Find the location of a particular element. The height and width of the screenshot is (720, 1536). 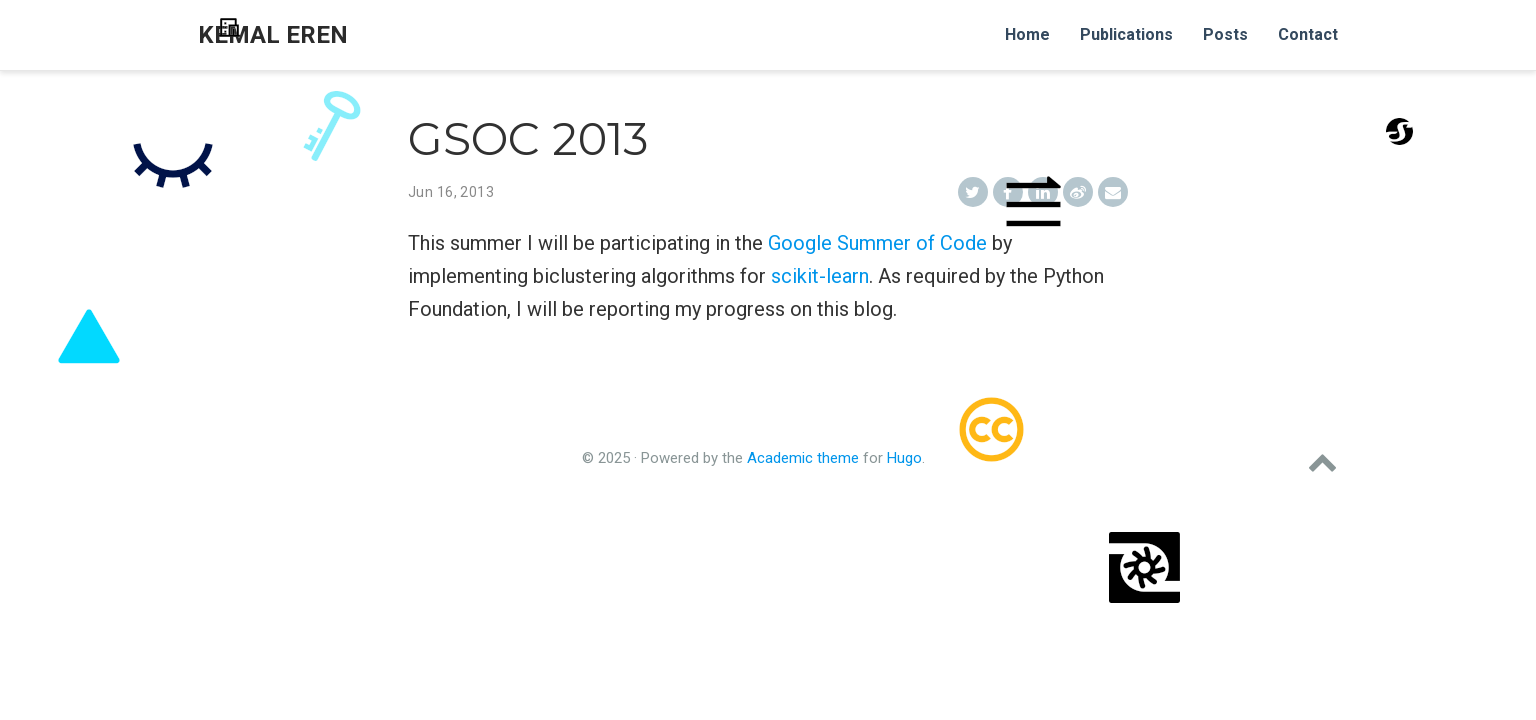

find nearby hotels is located at coordinates (229, 27).